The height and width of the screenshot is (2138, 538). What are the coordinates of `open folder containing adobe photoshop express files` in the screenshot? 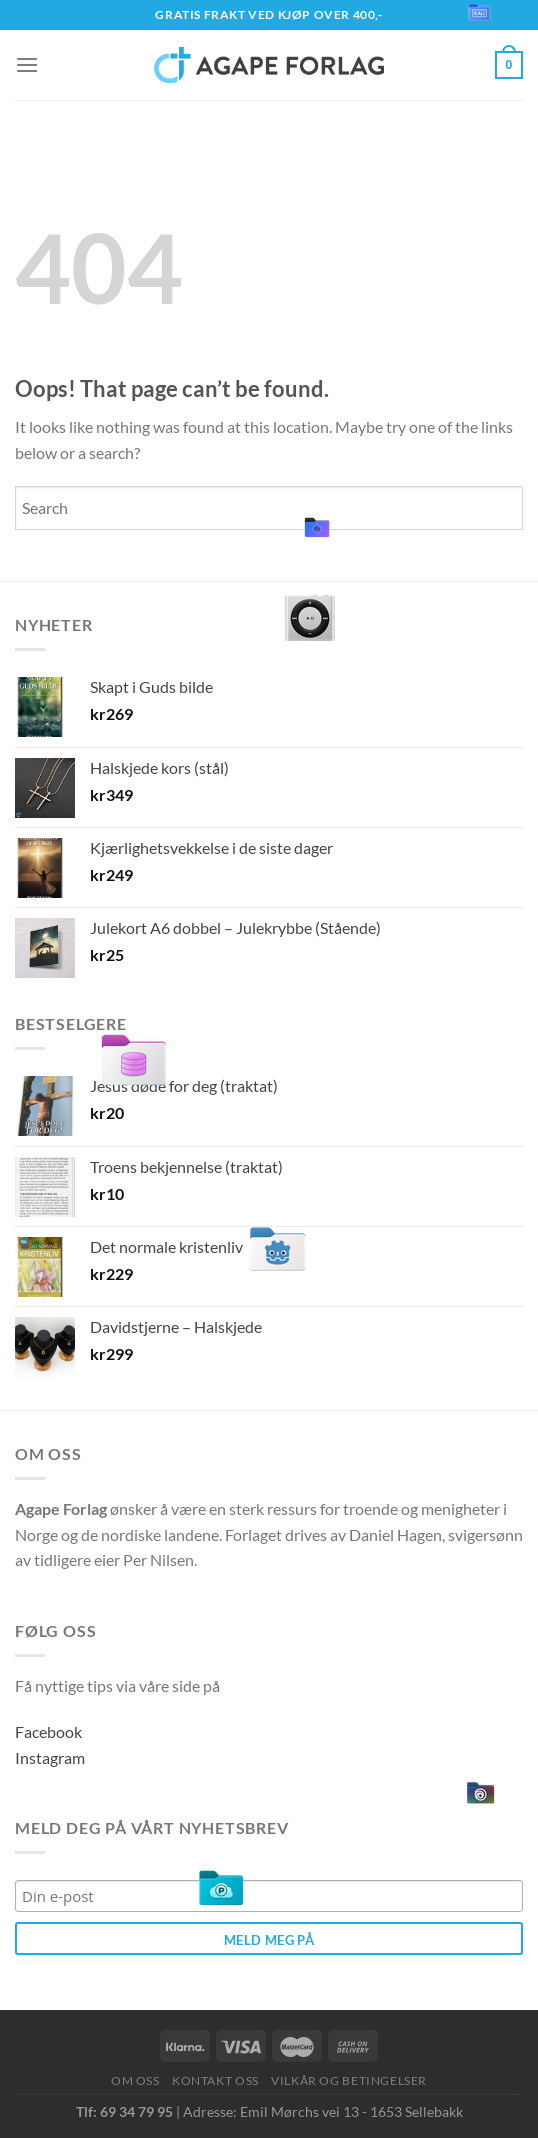 It's located at (317, 528).